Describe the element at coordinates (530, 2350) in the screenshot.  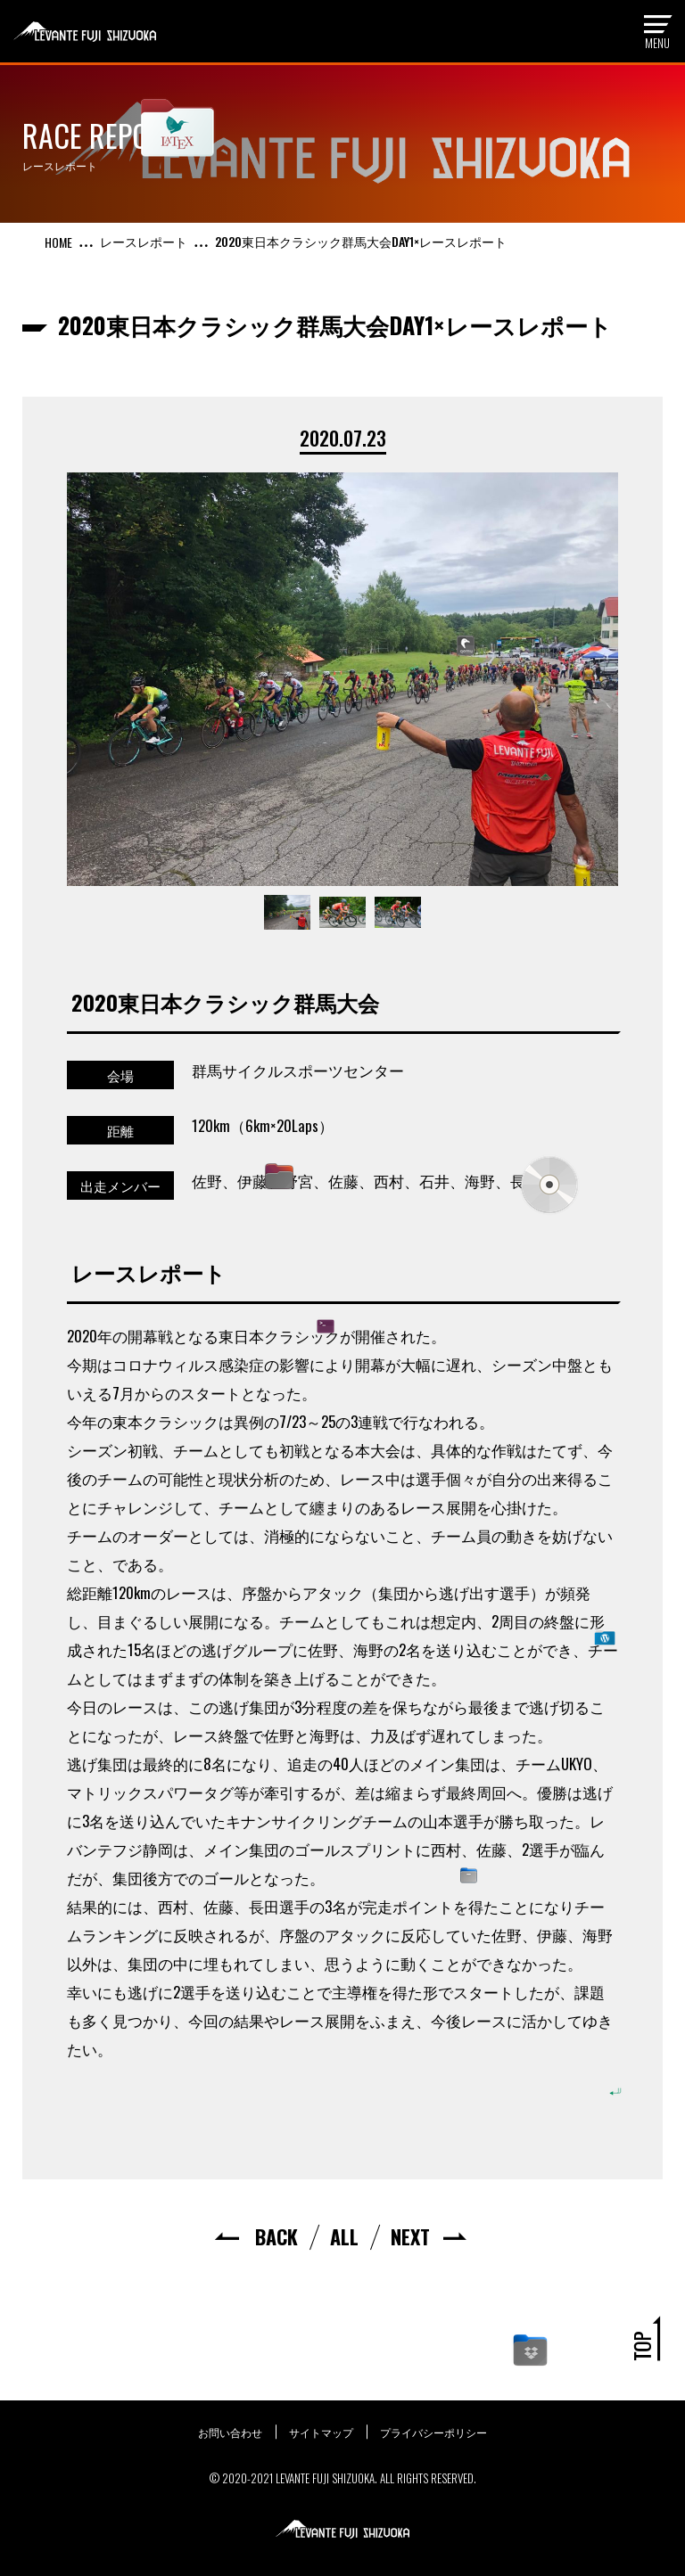
I see `open your dropbox synced folder` at that location.